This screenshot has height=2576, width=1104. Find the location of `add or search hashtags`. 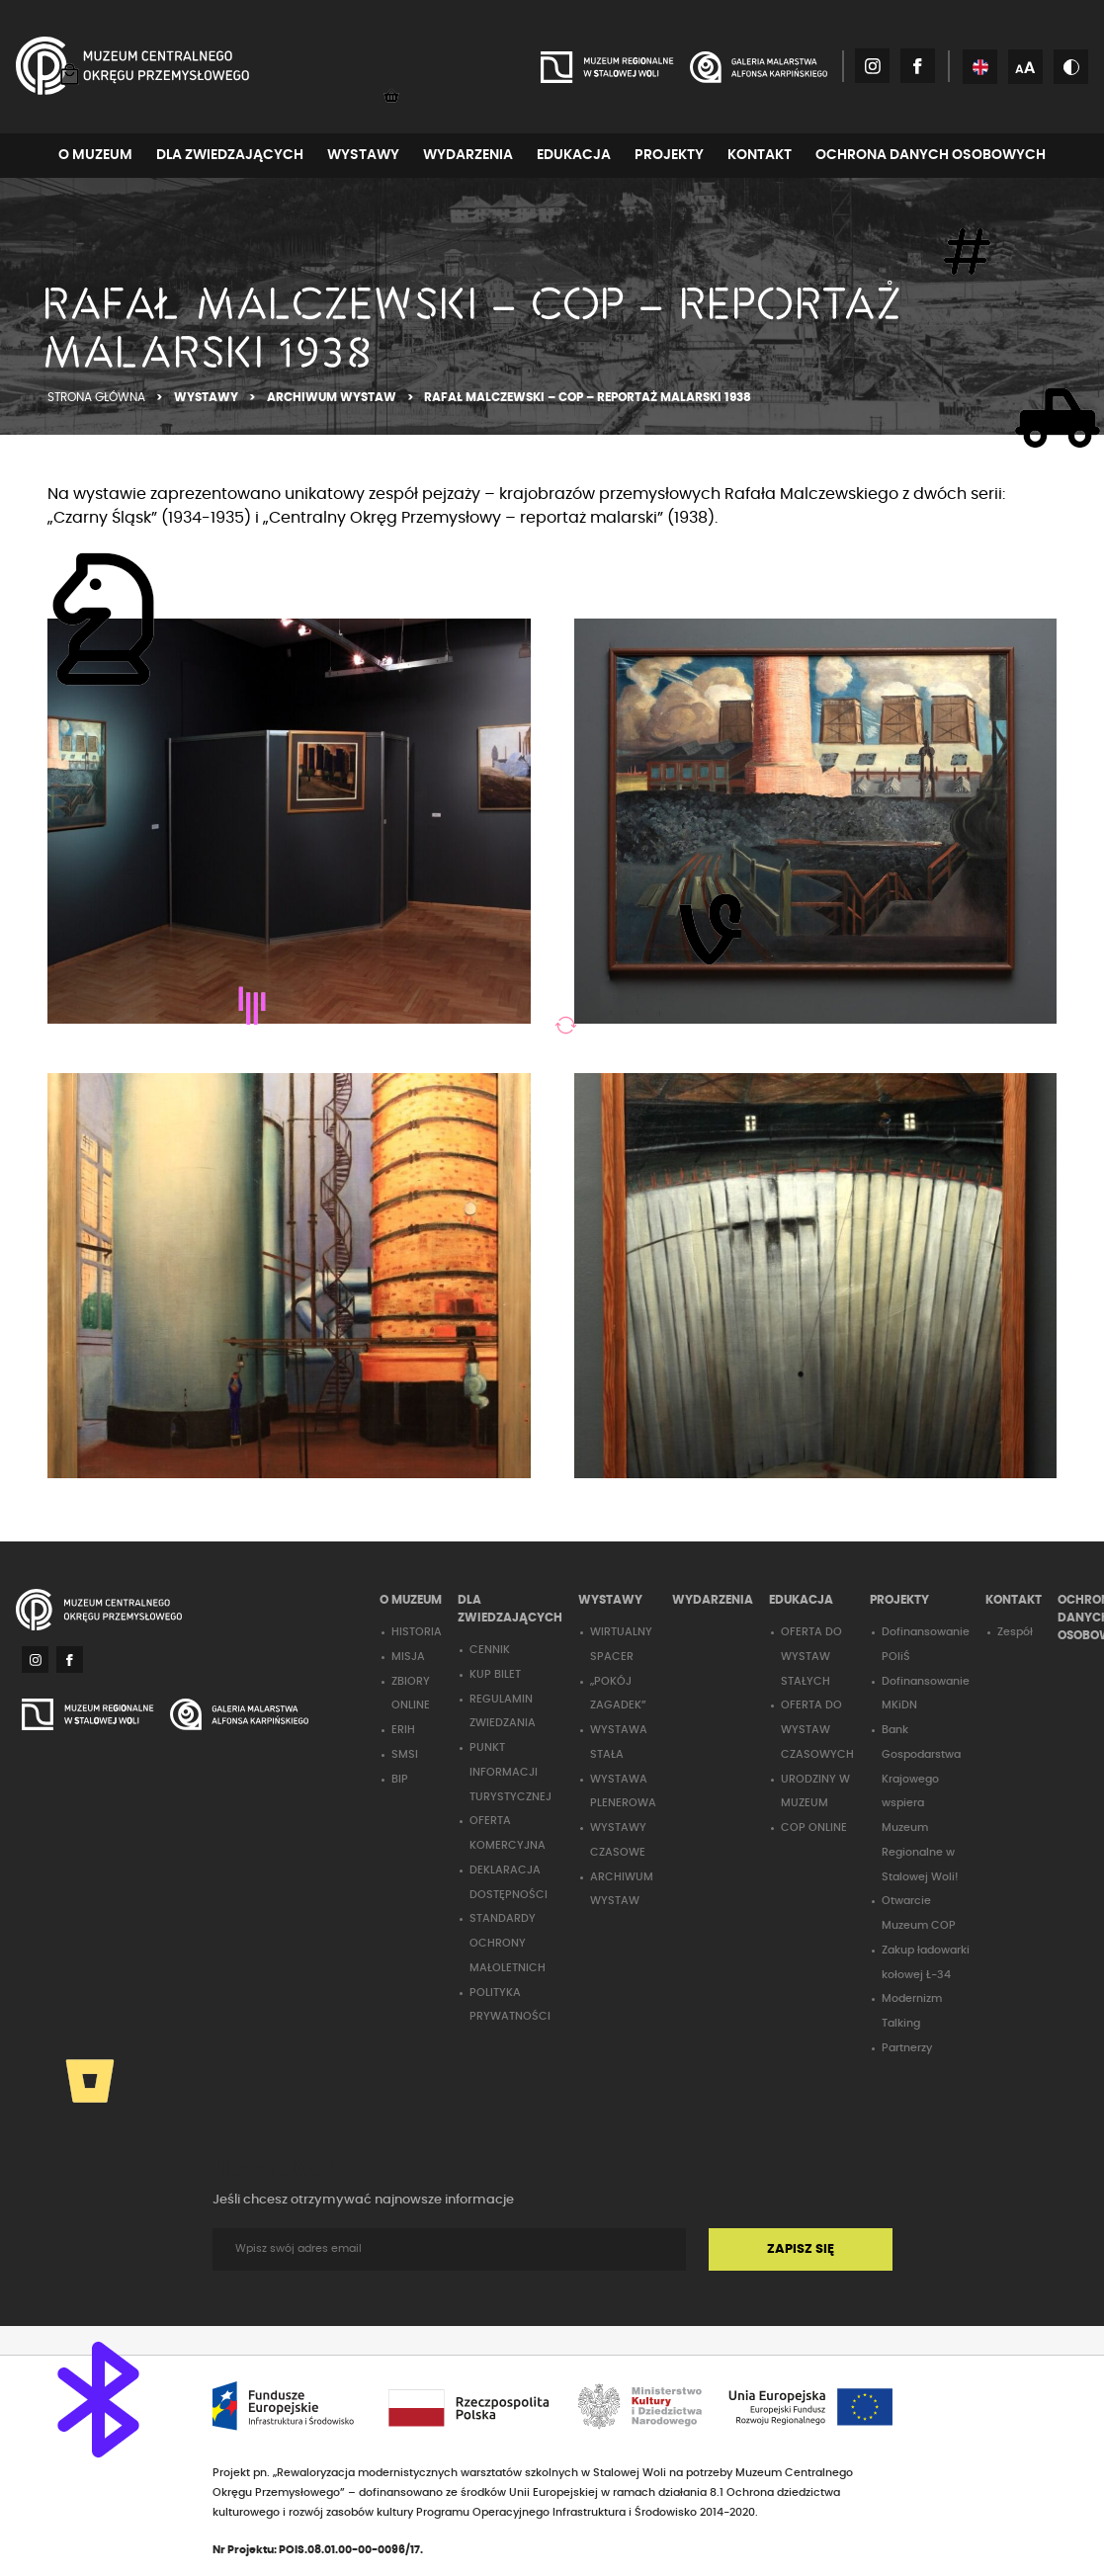

add or search hashtags is located at coordinates (967, 251).